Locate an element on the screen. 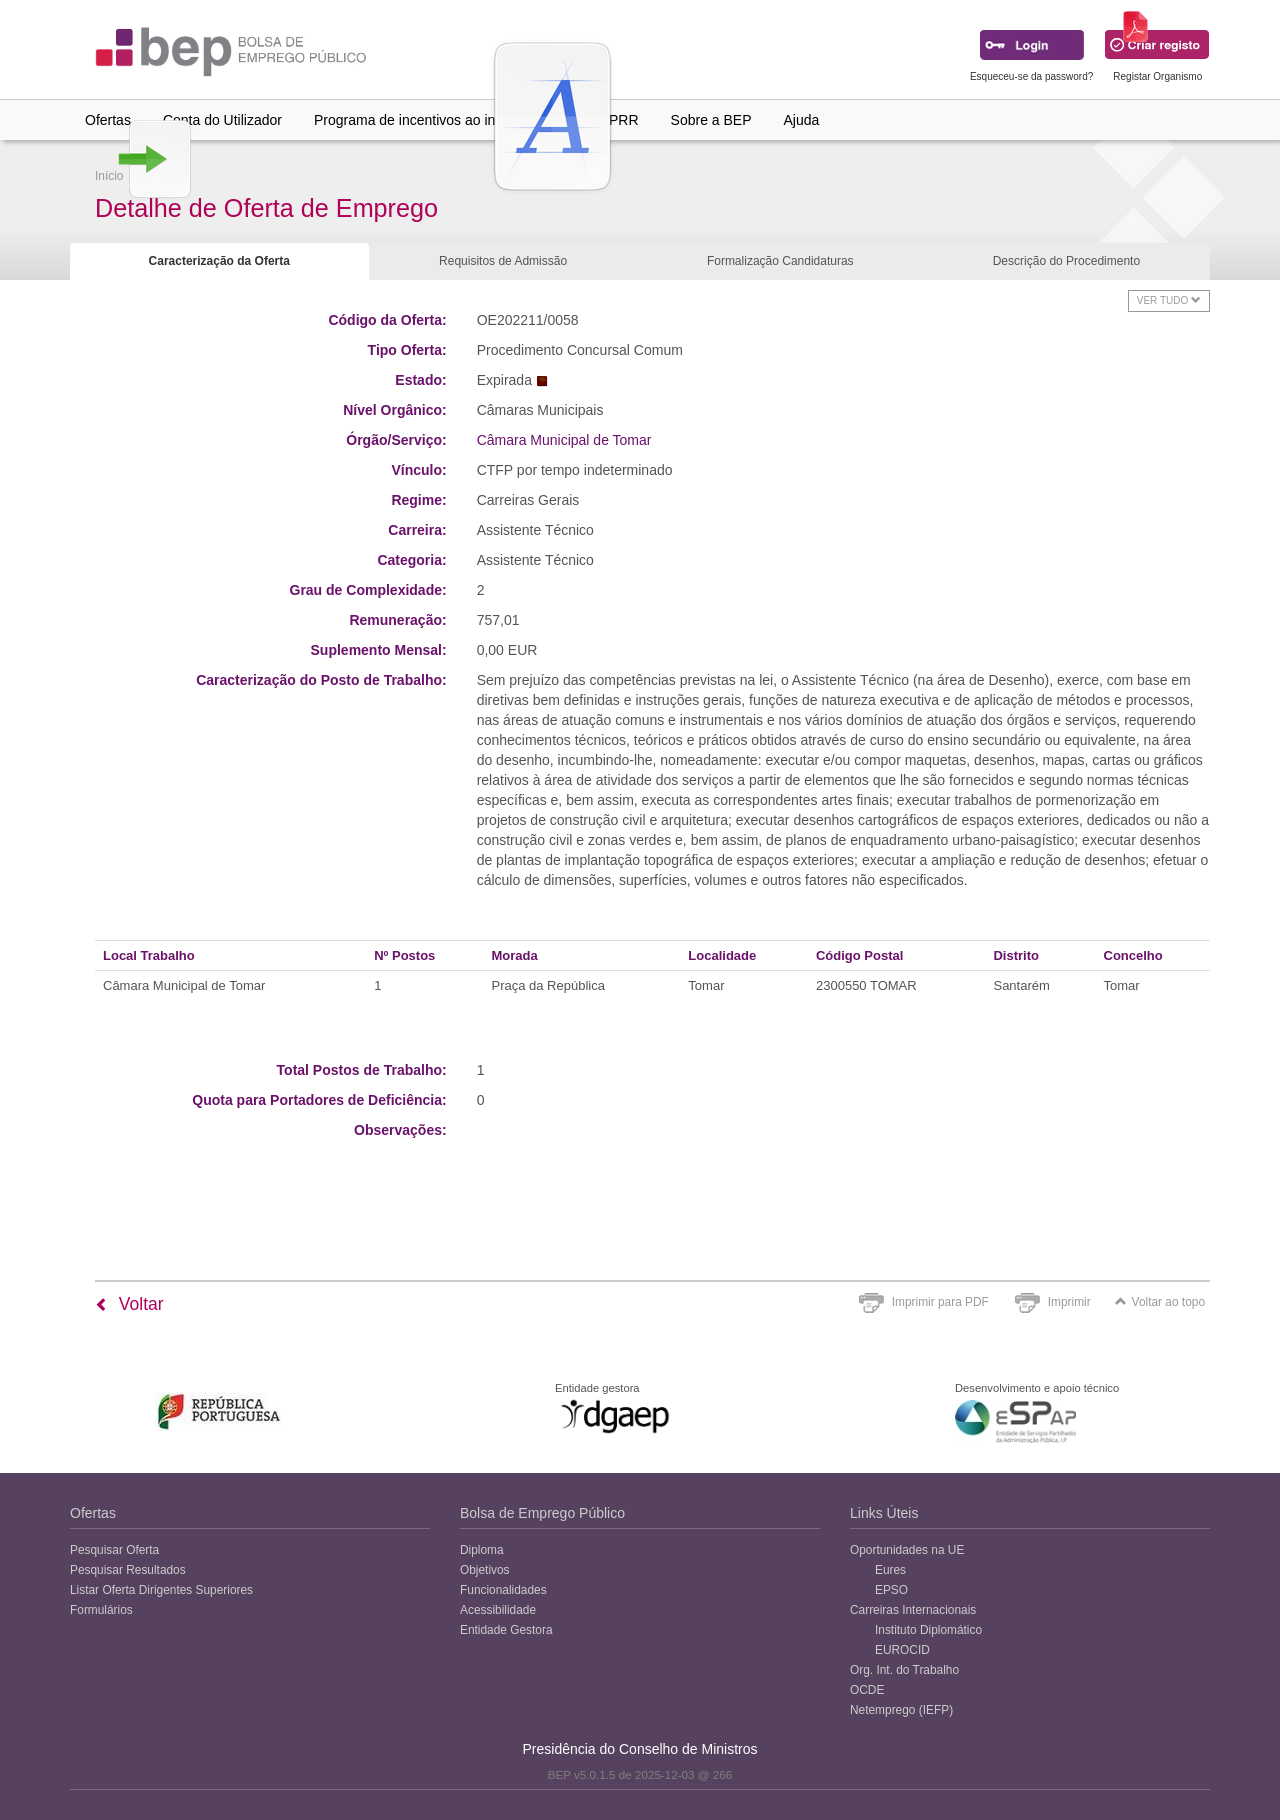 The height and width of the screenshot is (1820, 1280). import a document or file is located at coordinates (160, 159).